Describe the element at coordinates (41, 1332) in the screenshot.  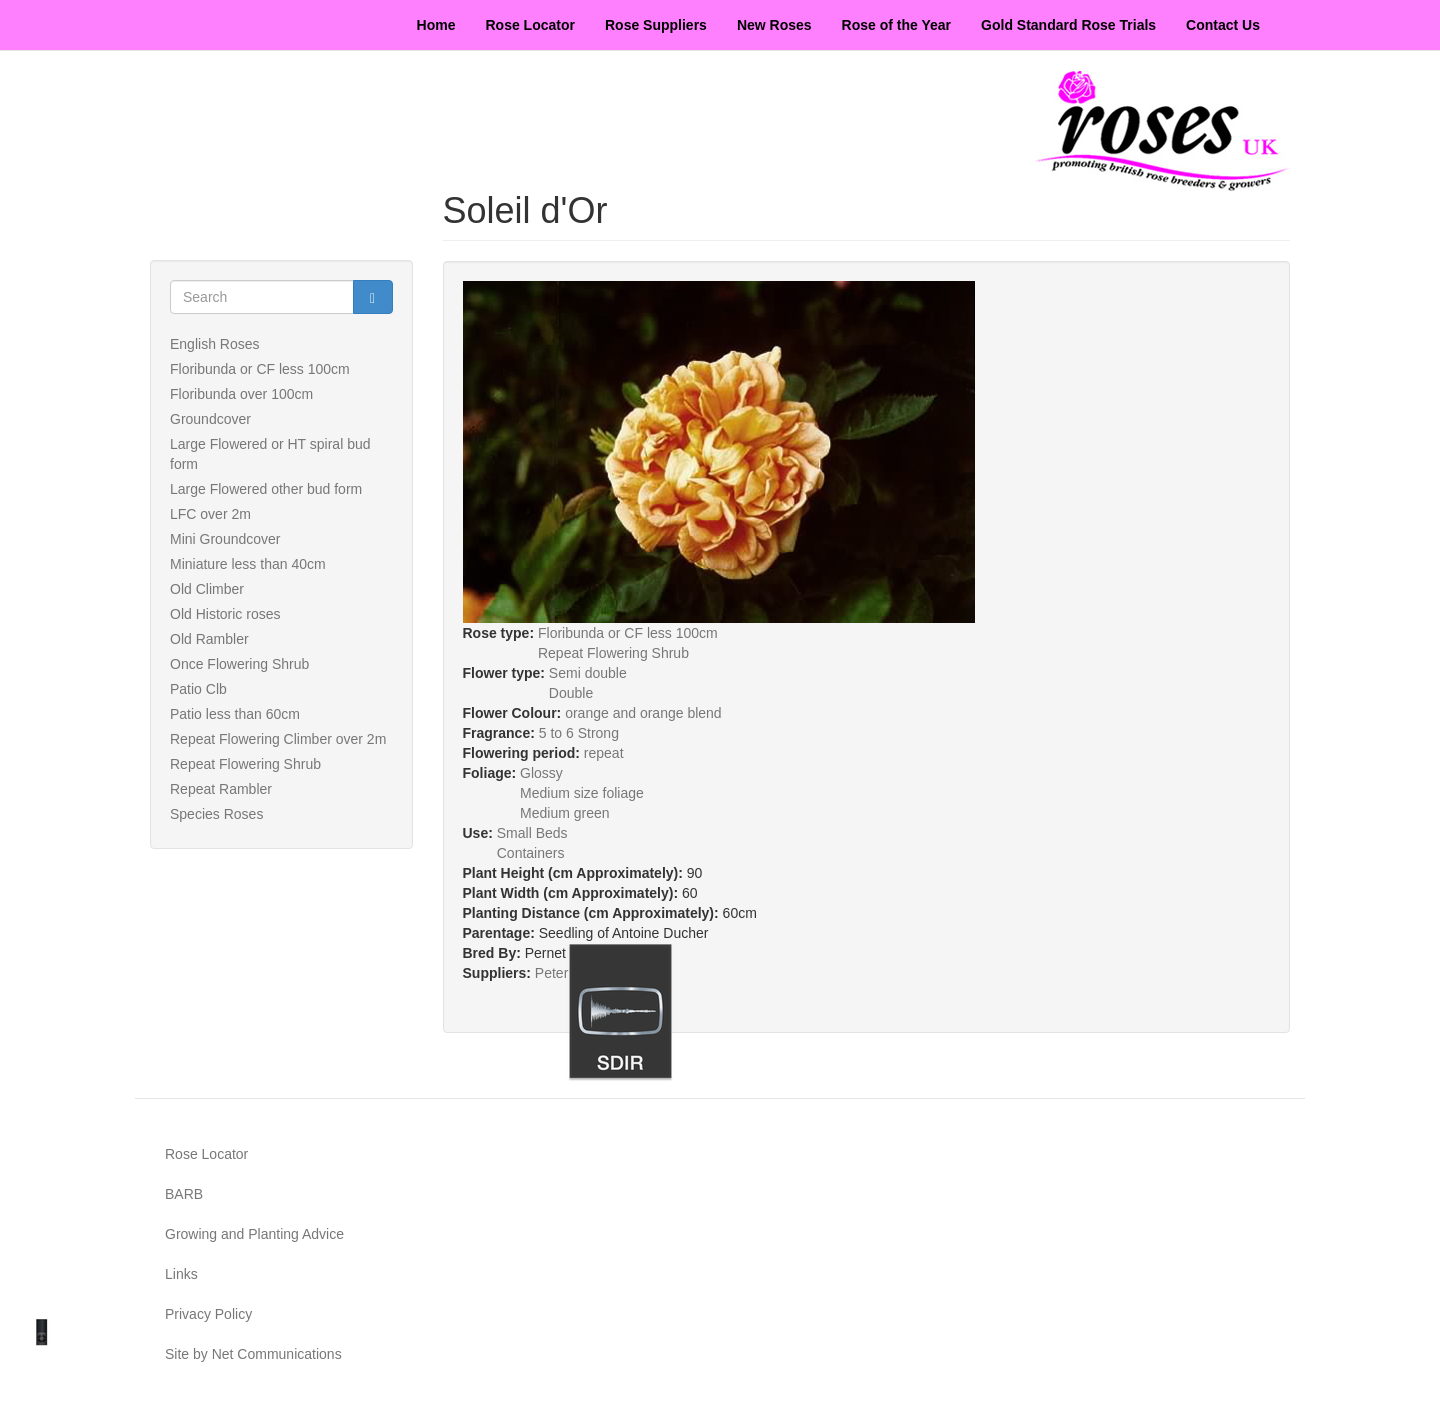
I see `access iPod device settings` at that location.